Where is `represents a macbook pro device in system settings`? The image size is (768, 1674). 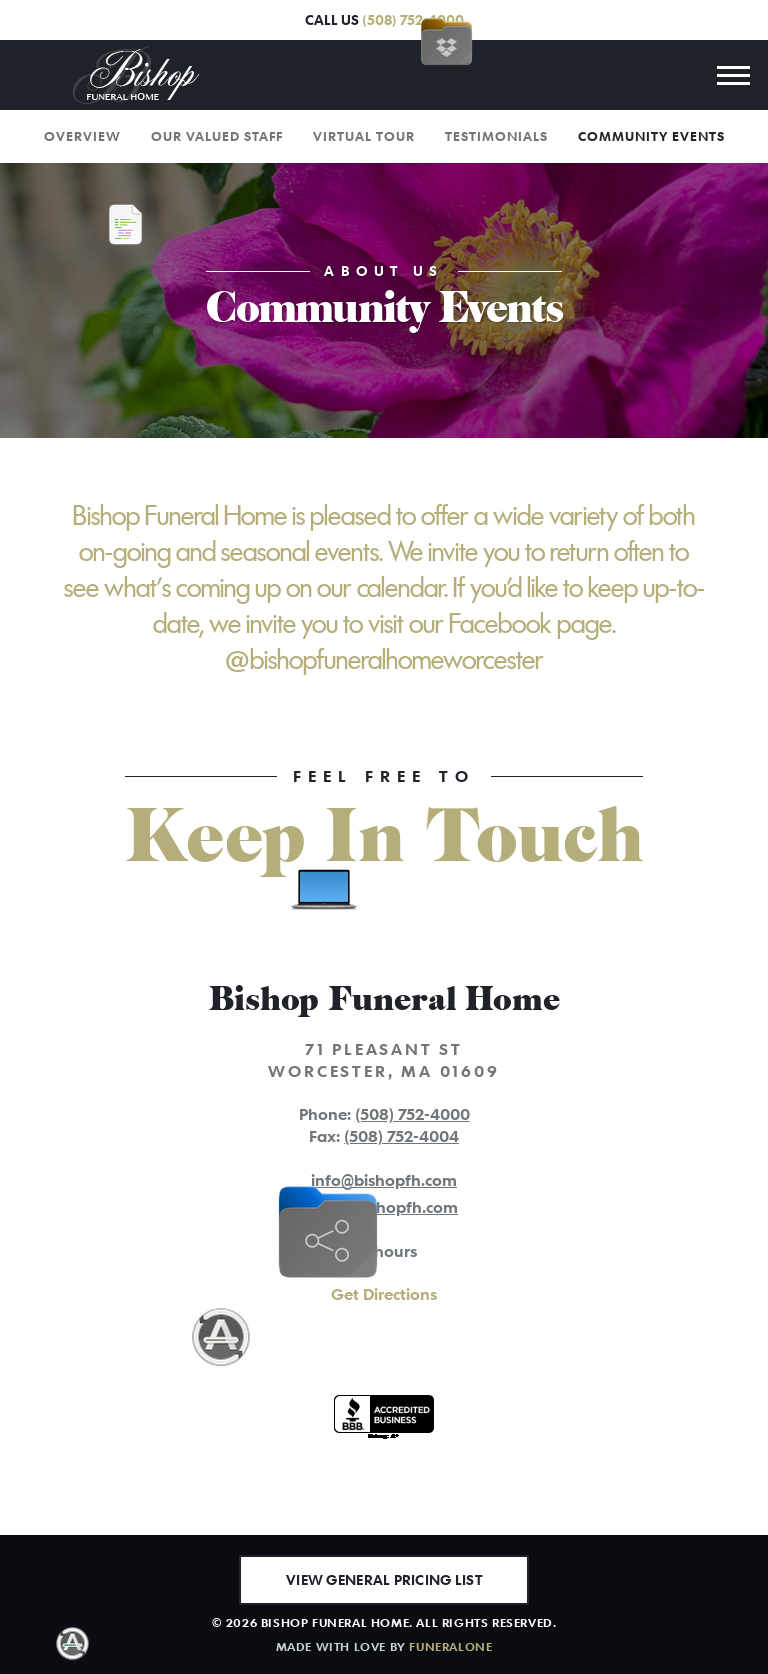 represents a macbook pro device in system settings is located at coordinates (324, 884).